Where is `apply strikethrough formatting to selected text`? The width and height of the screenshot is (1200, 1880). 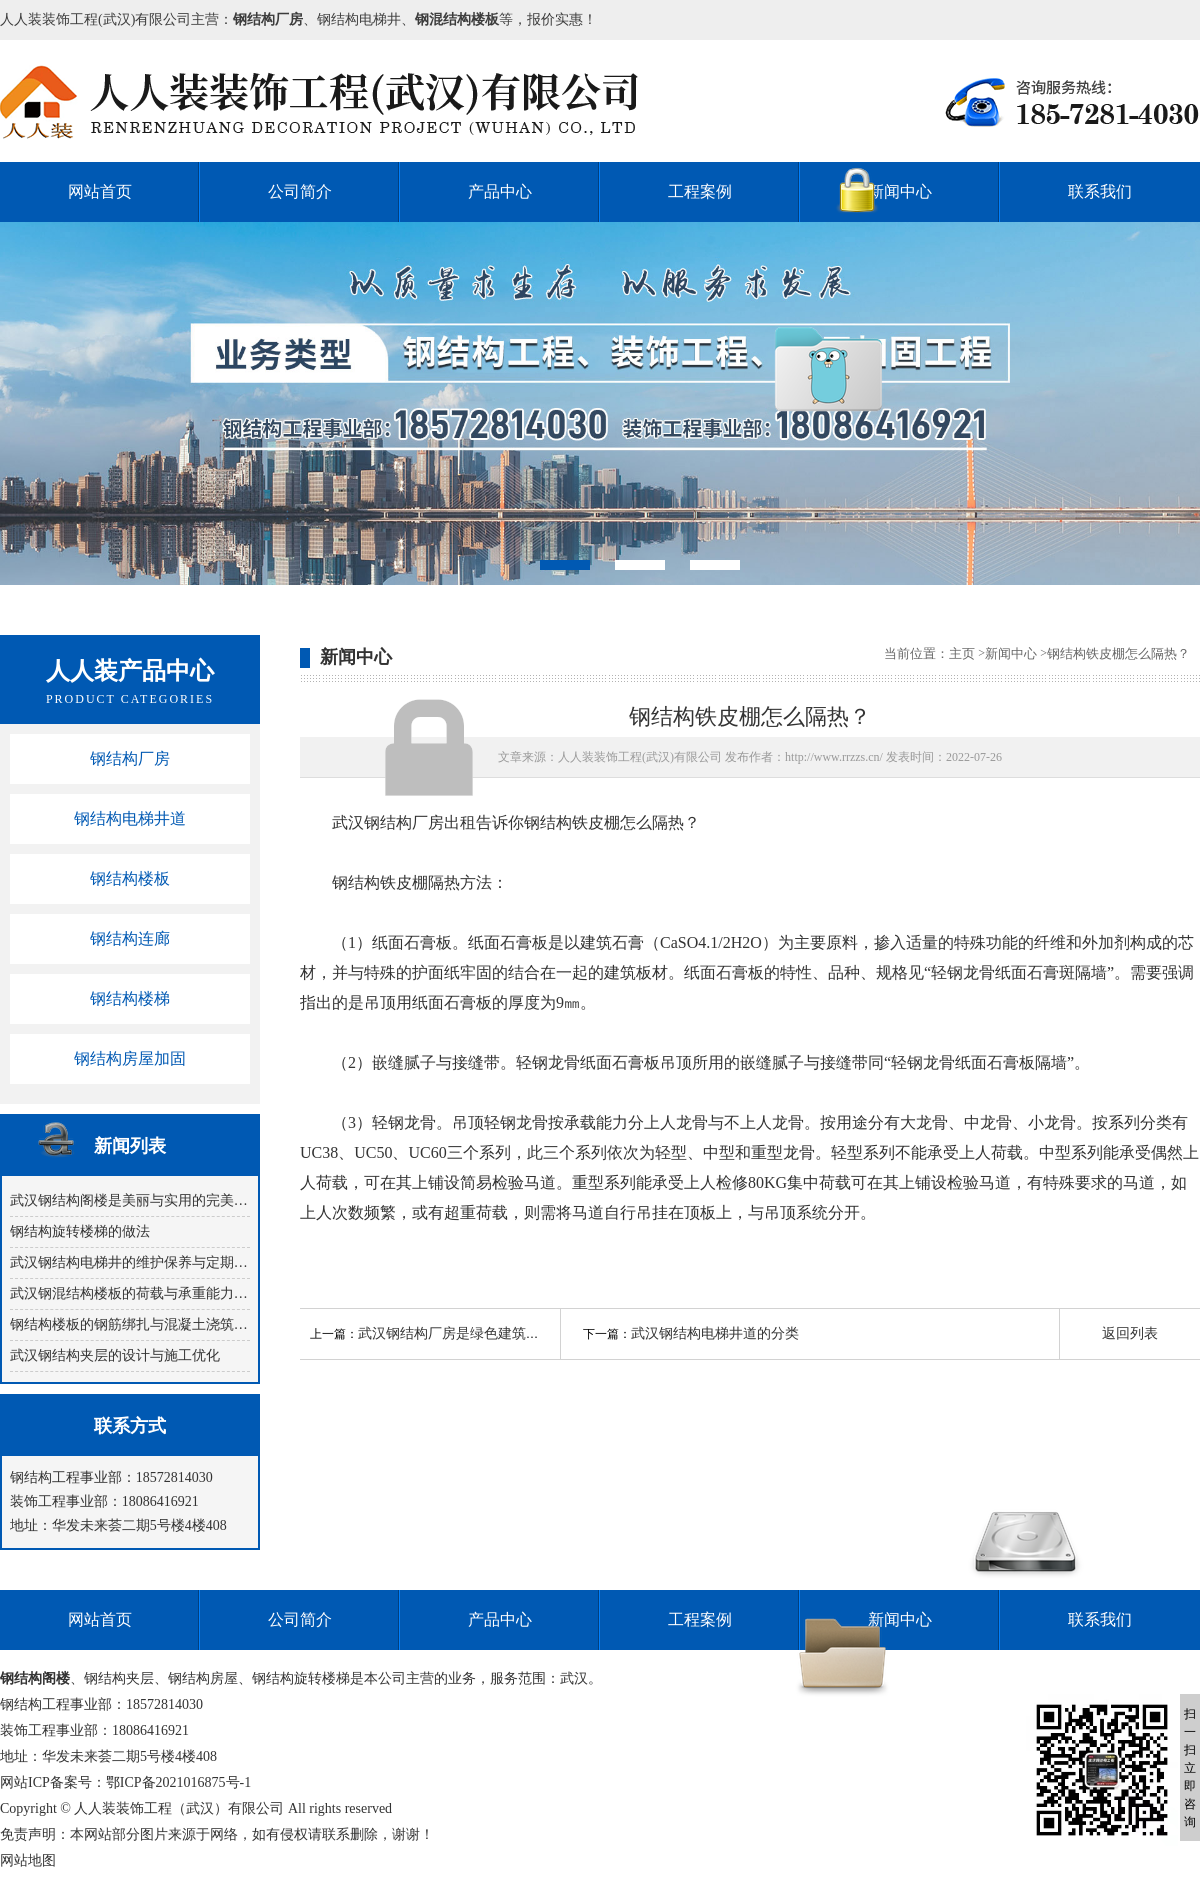 apply strikethrough formatting to selected text is located at coordinates (57, 1139).